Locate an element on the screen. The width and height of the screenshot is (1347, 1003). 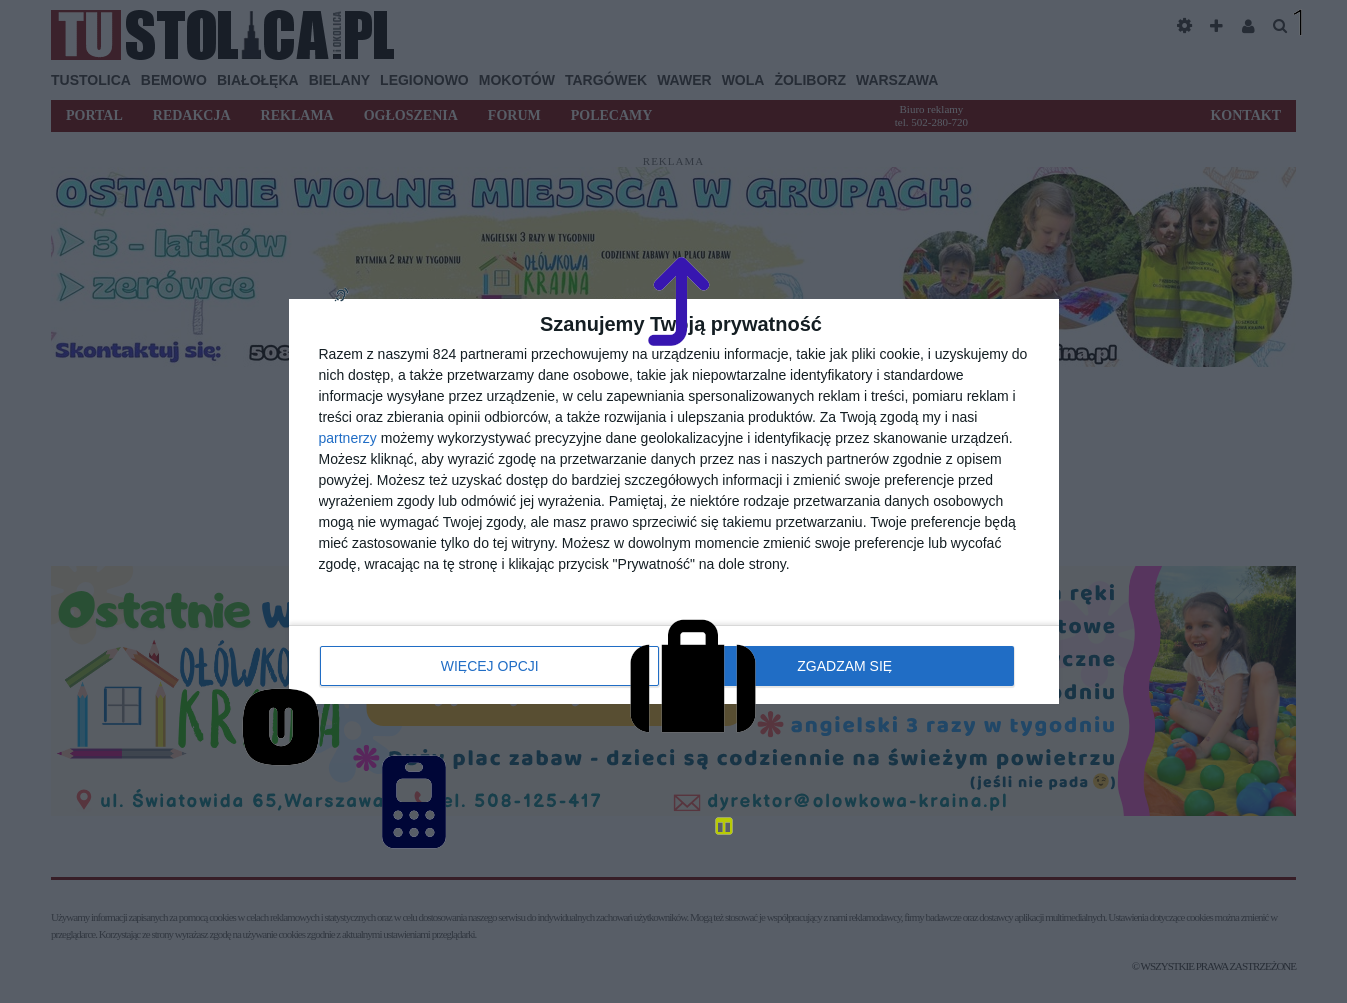
reply to a message or comment is located at coordinates (681, 301).